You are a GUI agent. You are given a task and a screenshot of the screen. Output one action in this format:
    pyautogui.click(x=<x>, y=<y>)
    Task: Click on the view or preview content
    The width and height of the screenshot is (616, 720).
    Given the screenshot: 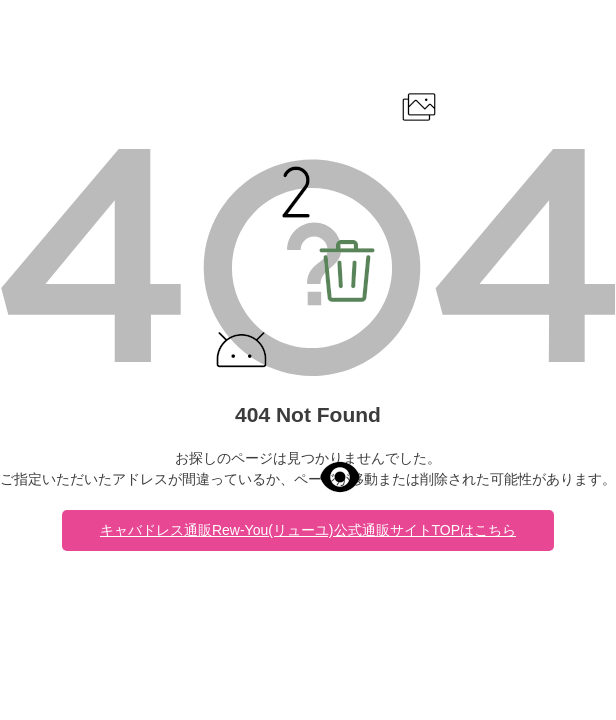 What is the action you would take?
    pyautogui.click(x=340, y=477)
    